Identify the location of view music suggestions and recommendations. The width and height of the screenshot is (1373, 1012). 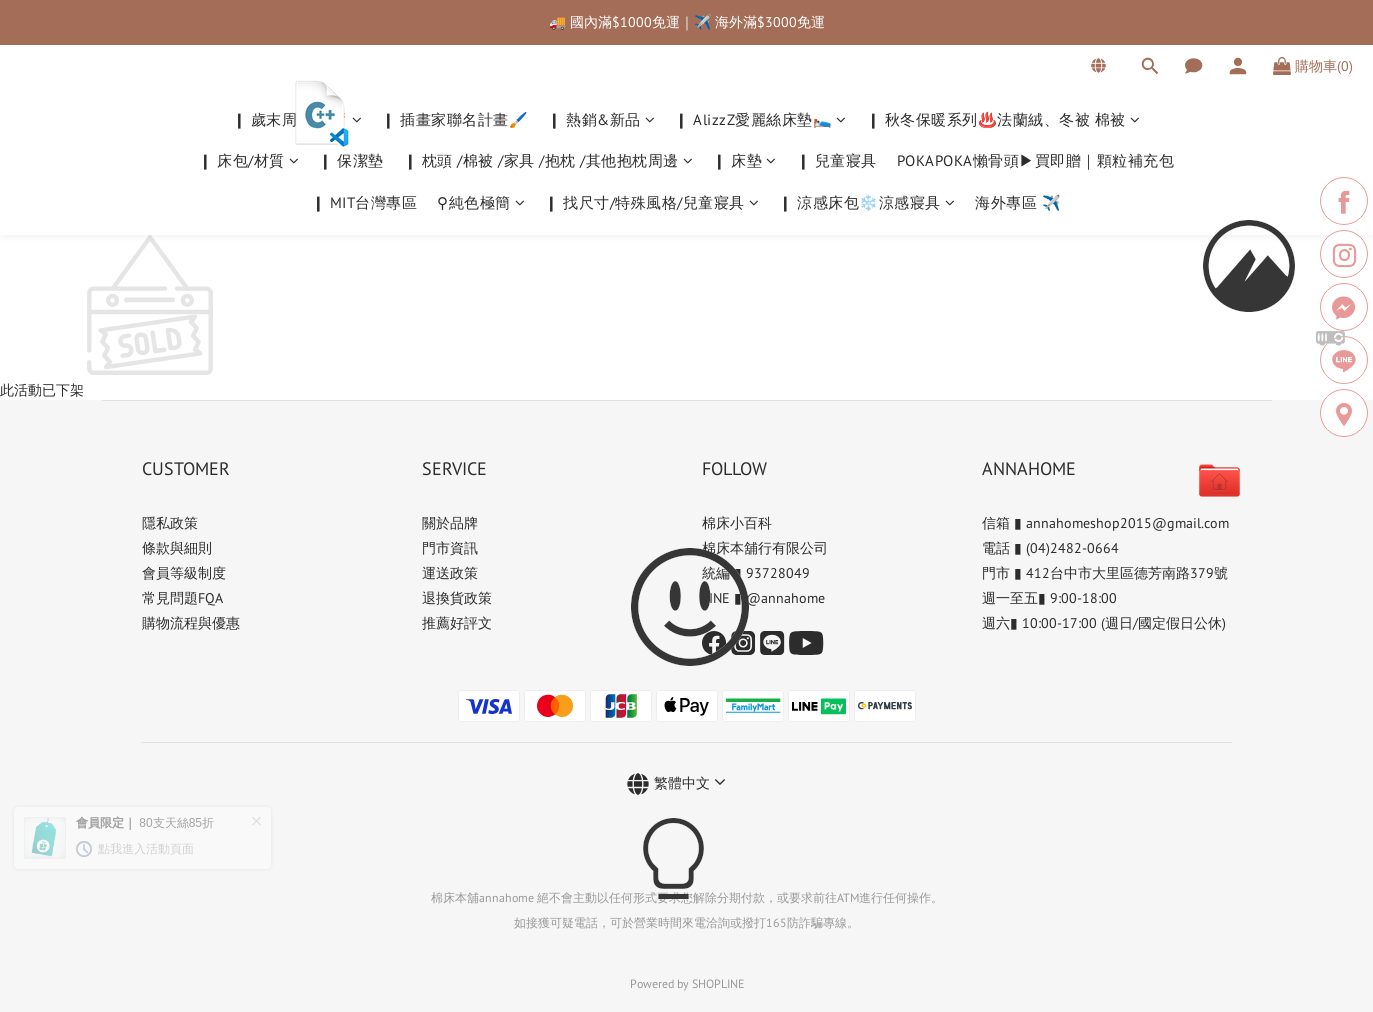
(673, 858).